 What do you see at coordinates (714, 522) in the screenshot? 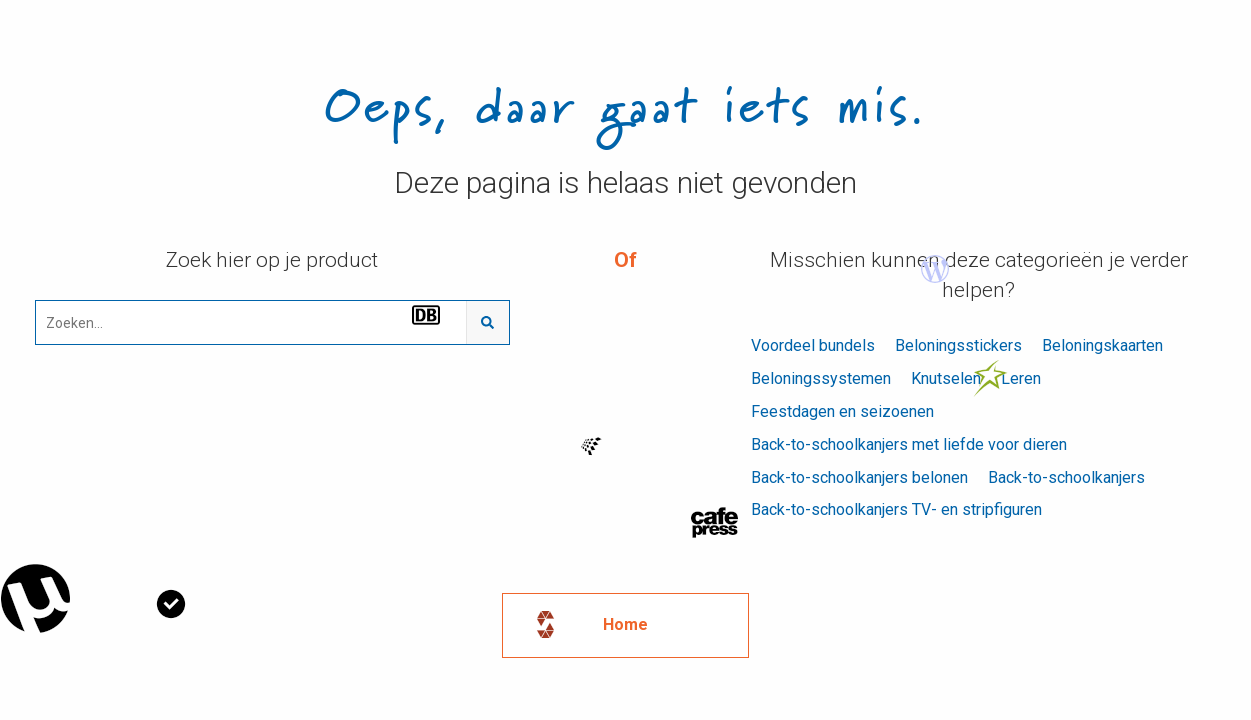
I see `visit cafepress website or app` at bounding box center [714, 522].